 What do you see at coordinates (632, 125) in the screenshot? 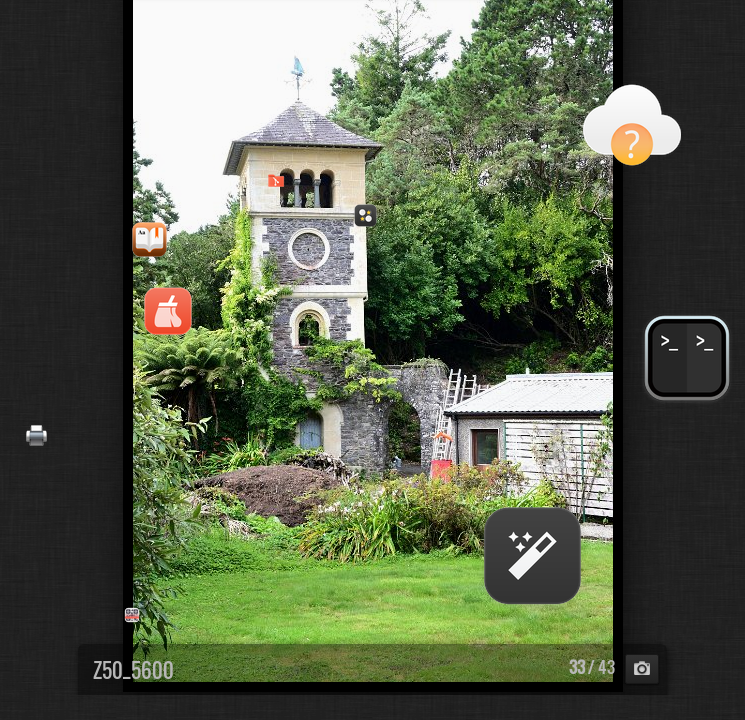
I see `weather data currently unavailable` at bounding box center [632, 125].